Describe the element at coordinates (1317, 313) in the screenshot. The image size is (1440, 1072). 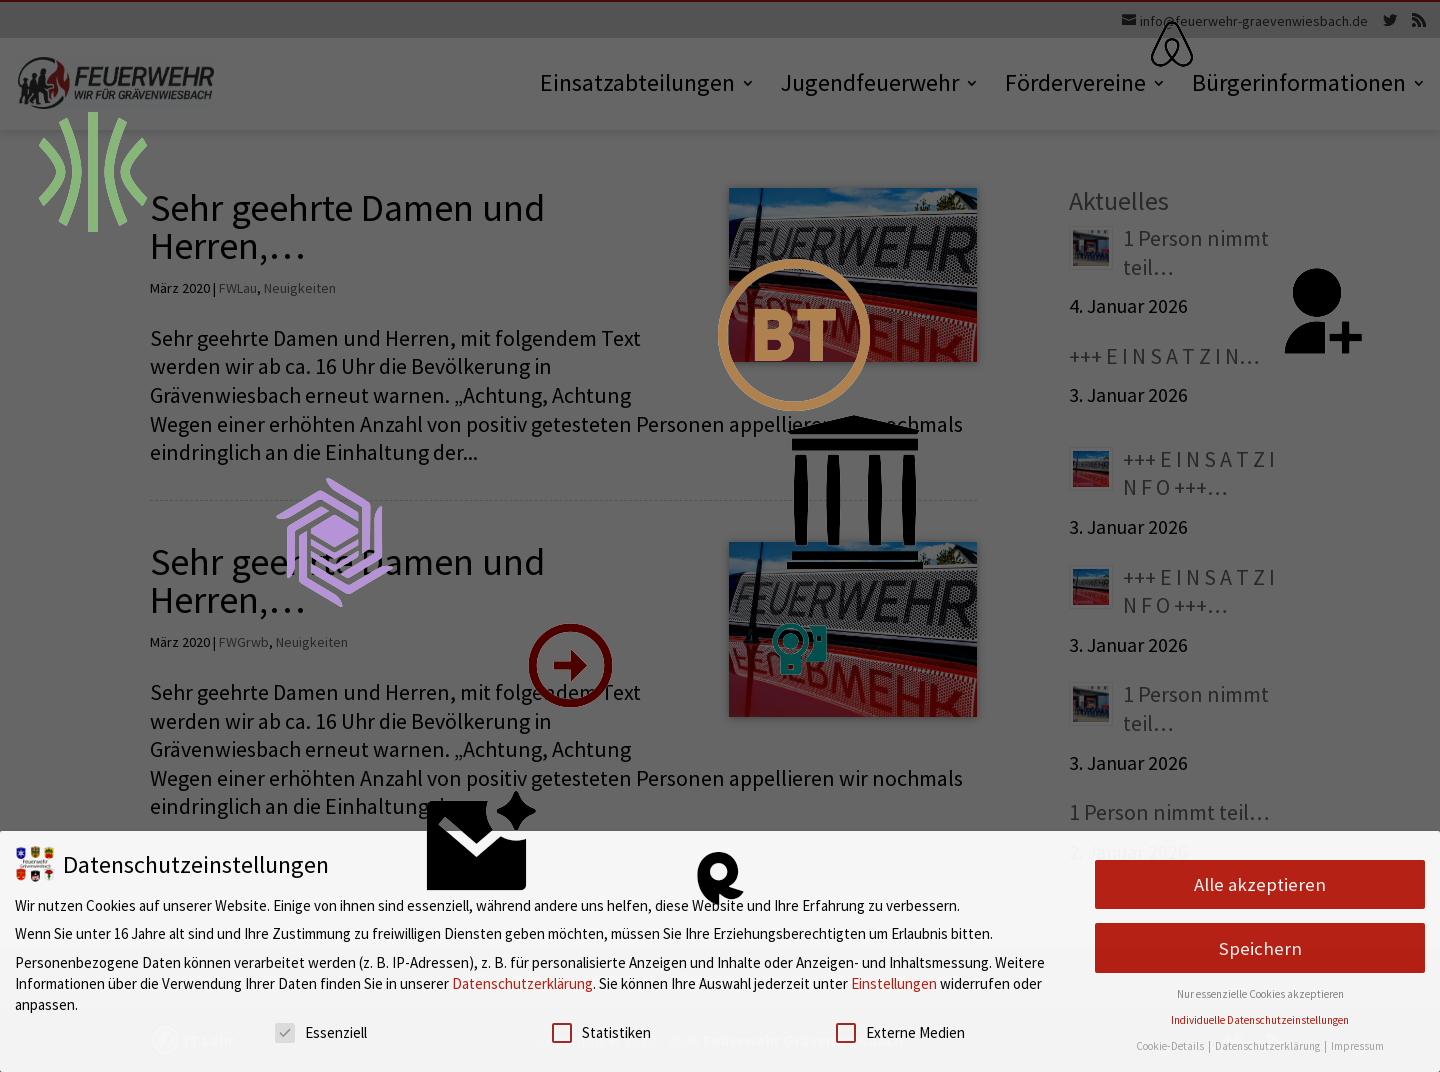
I see `add a new user or contact` at that location.